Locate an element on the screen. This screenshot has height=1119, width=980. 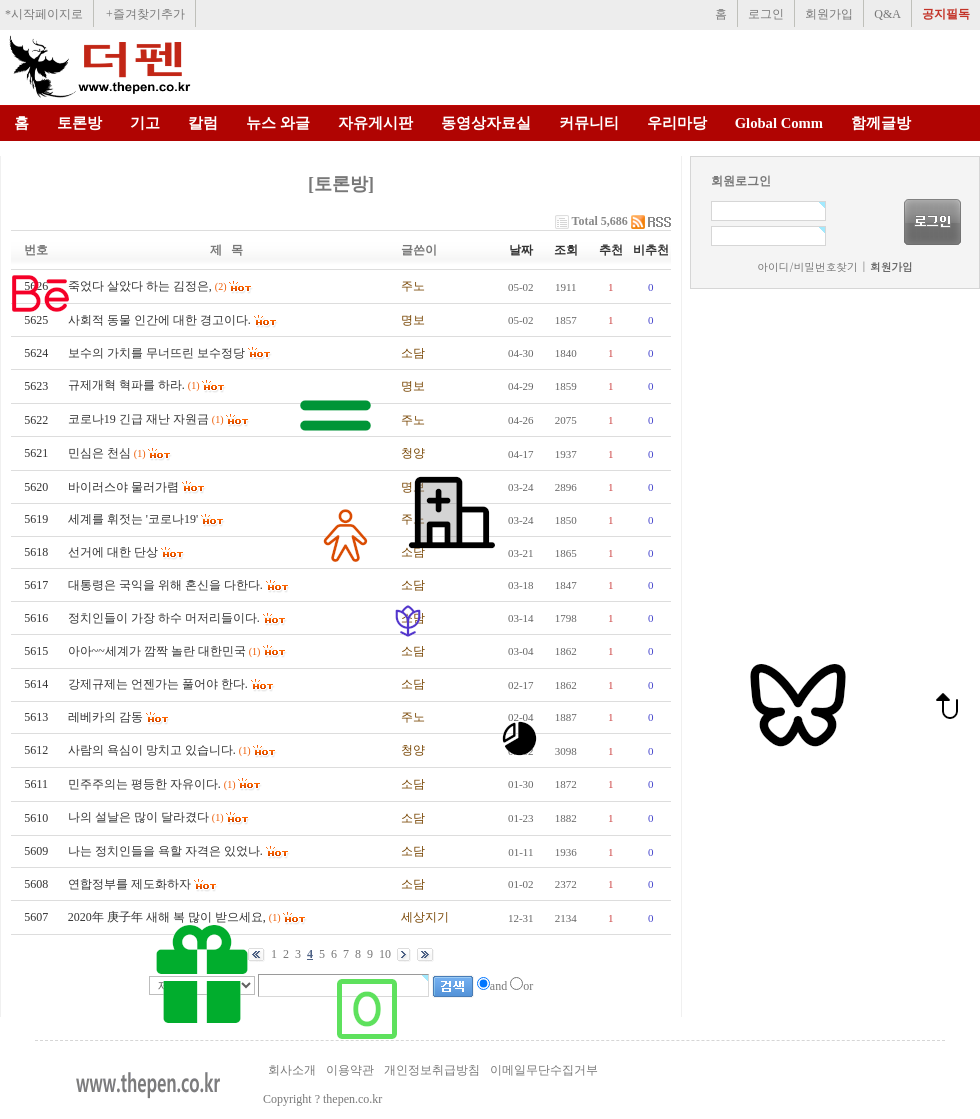
access gifts or rewards is located at coordinates (202, 974).